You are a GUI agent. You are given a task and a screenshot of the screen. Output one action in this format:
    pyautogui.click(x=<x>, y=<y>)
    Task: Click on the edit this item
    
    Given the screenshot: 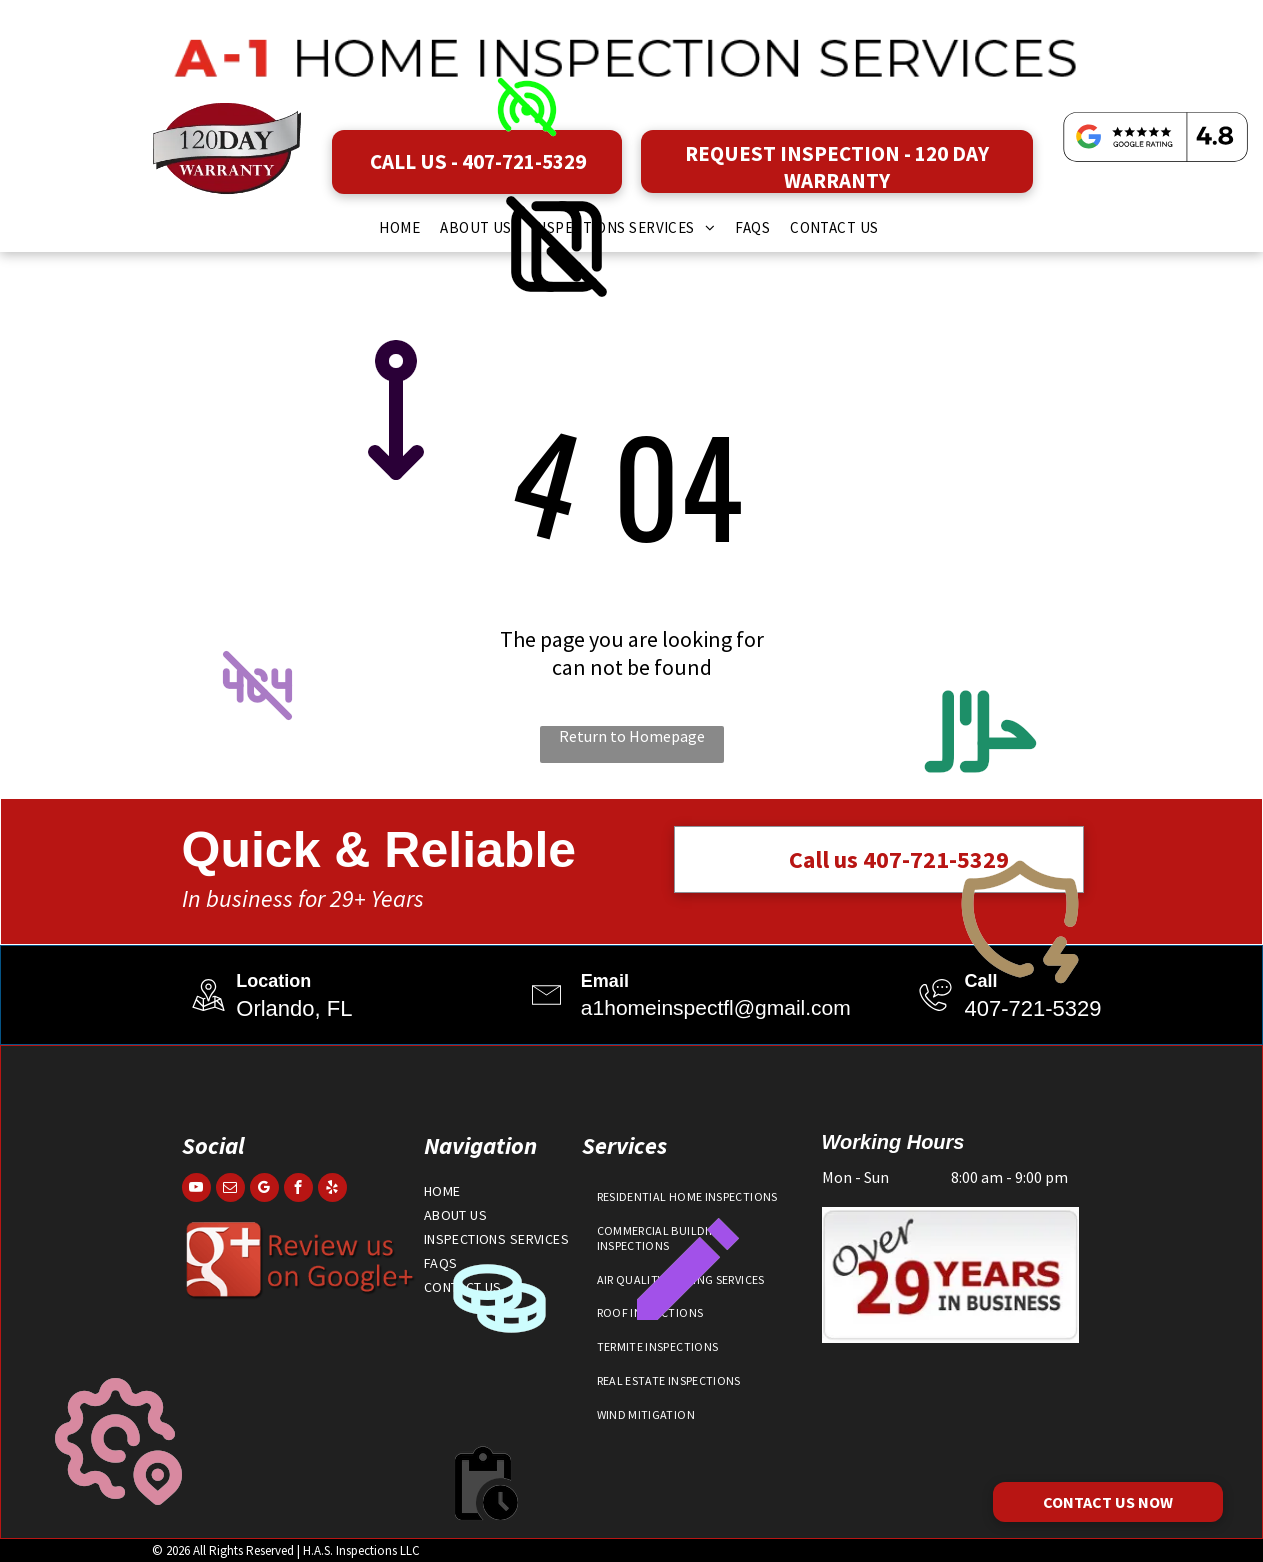 What is the action you would take?
    pyautogui.click(x=688, y=1269)
    